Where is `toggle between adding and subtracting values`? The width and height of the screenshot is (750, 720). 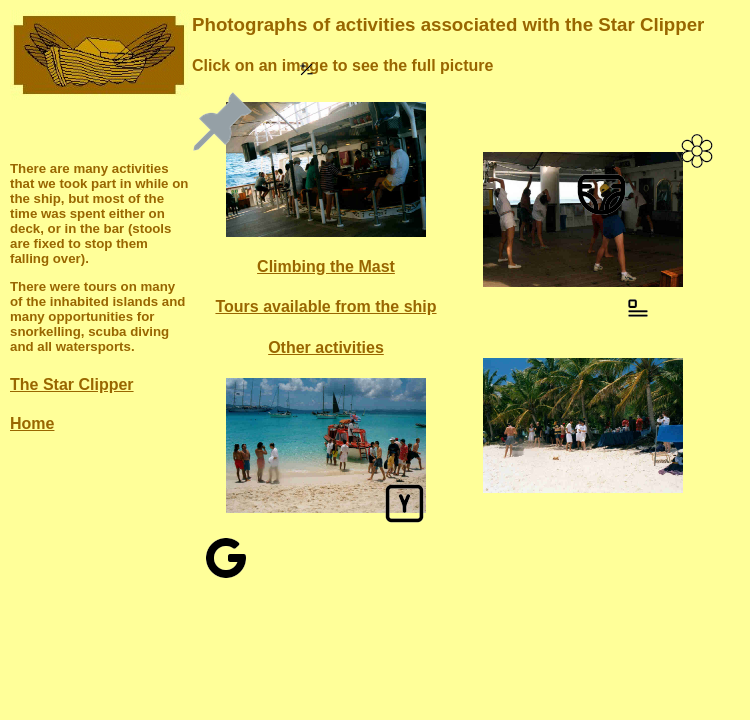
toggle between adding and subtracting values is located at coordinates (306, 69).